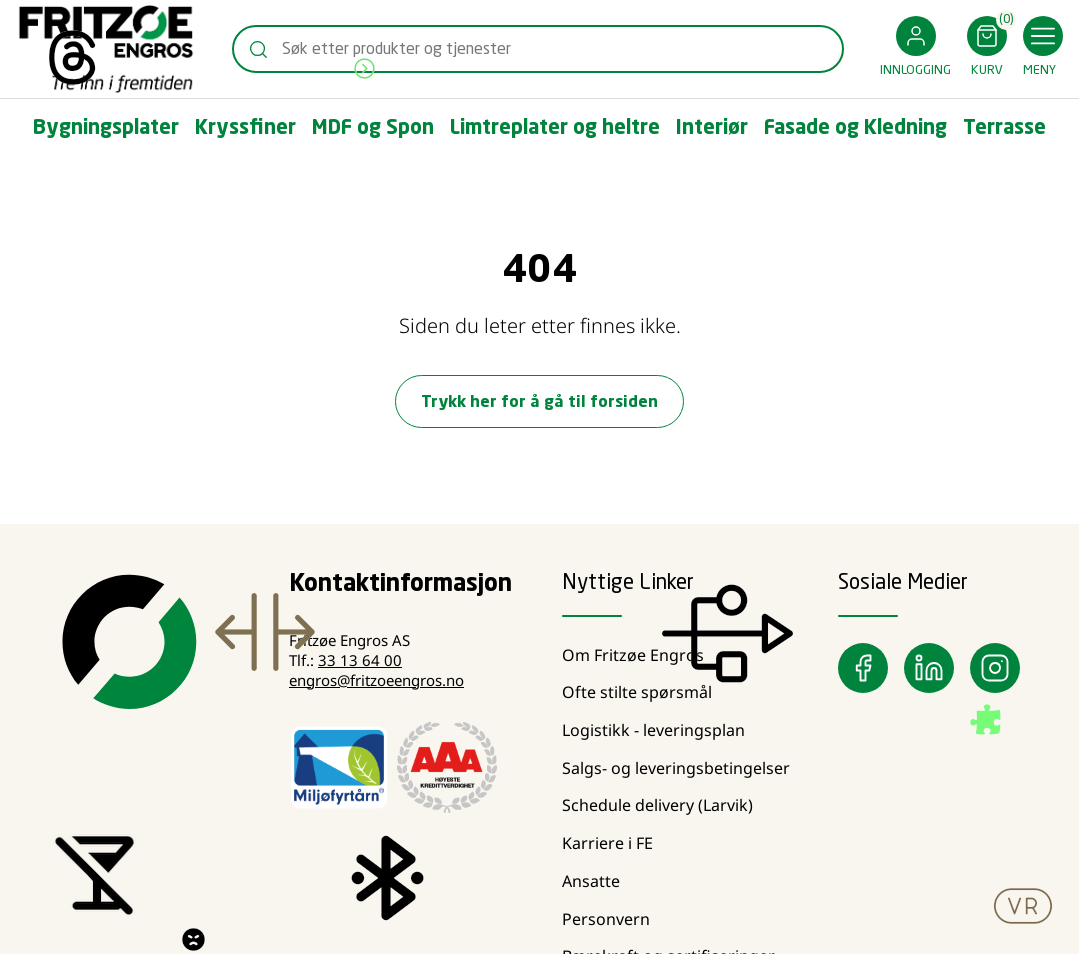 The image size is (1079, 954). What do you see at coordinates (193, 939) in the screenshot?
I see `select angry mood or emotion` at bounding box center [193, 939].